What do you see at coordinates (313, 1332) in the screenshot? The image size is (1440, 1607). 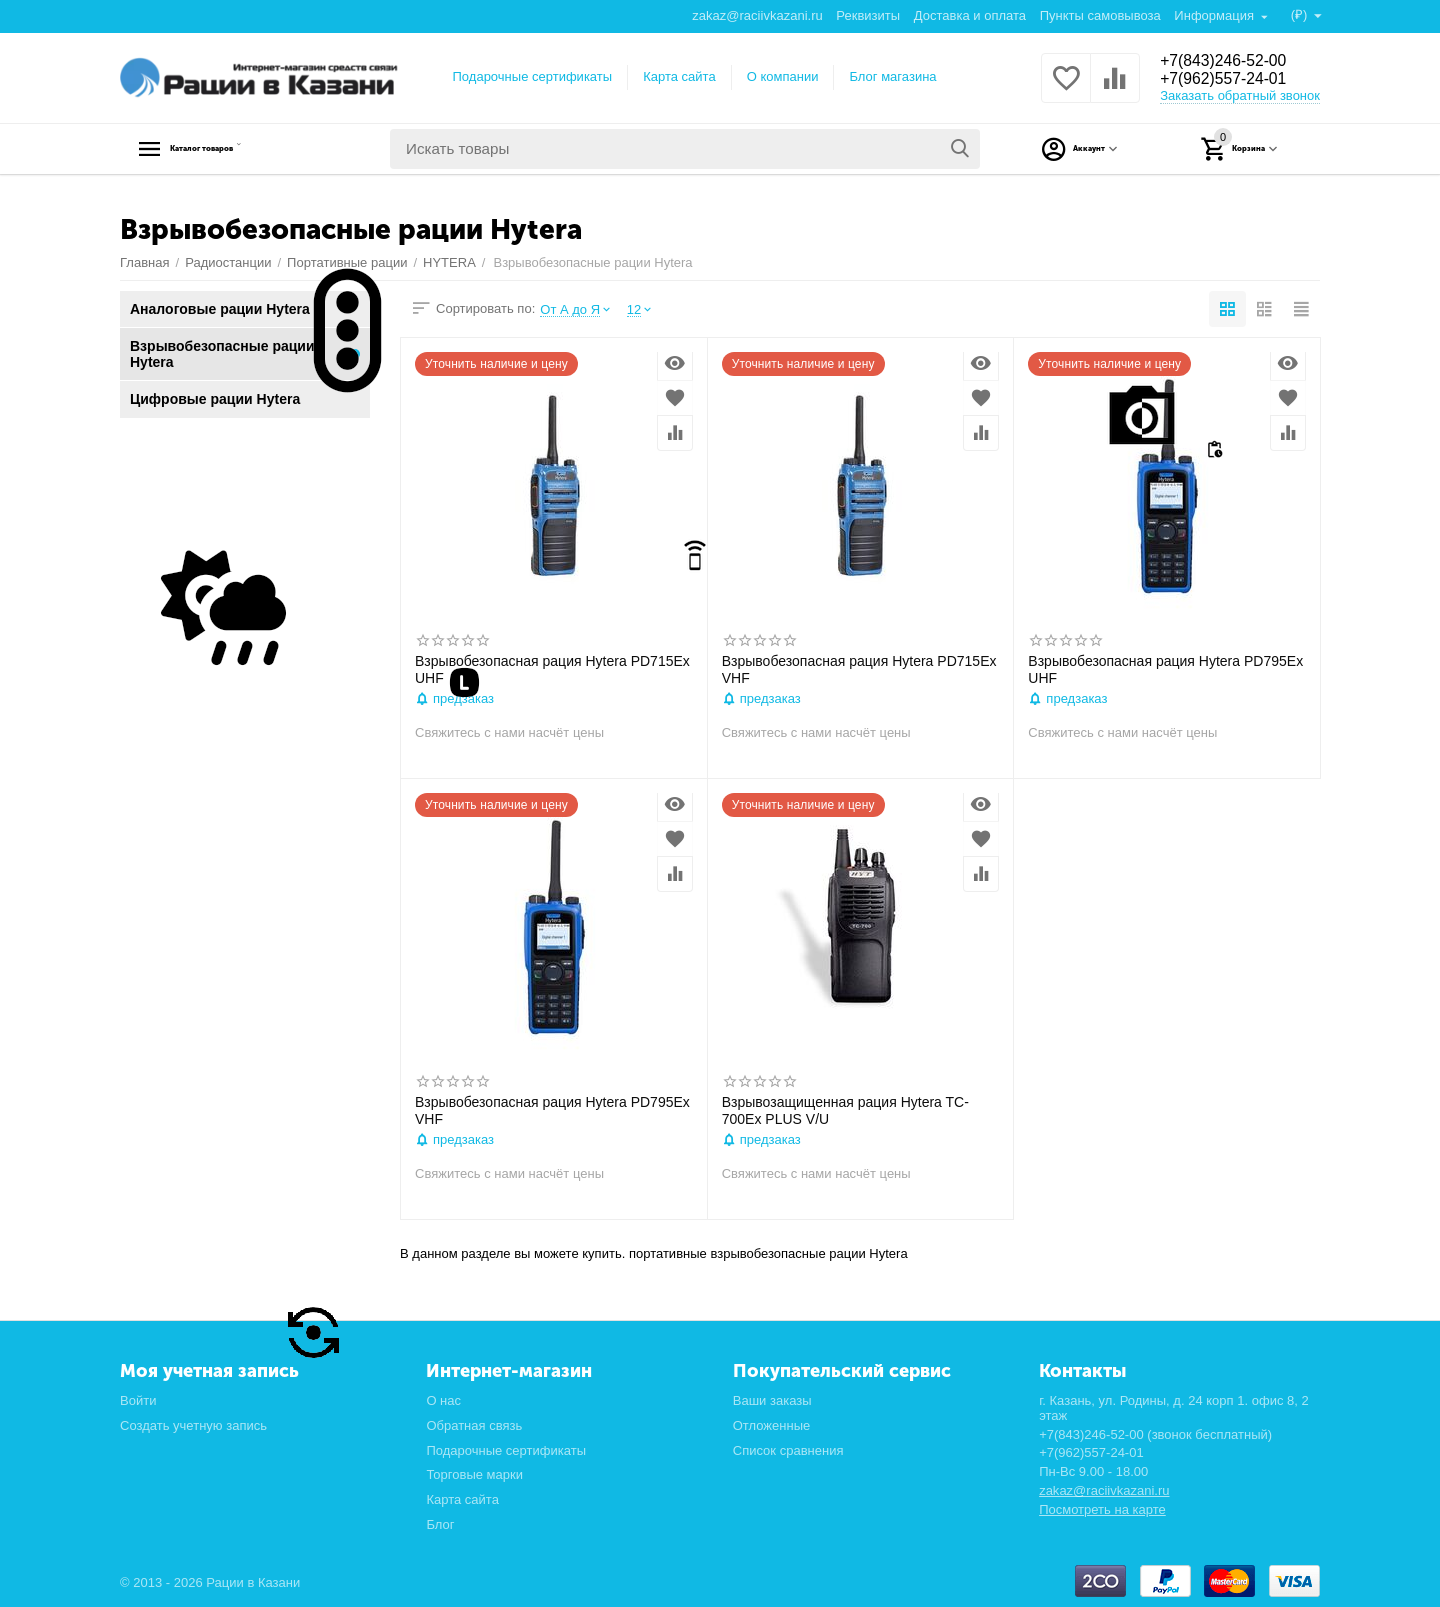 I see `switch between front and rear camera` at bounding box center [313, 1332].